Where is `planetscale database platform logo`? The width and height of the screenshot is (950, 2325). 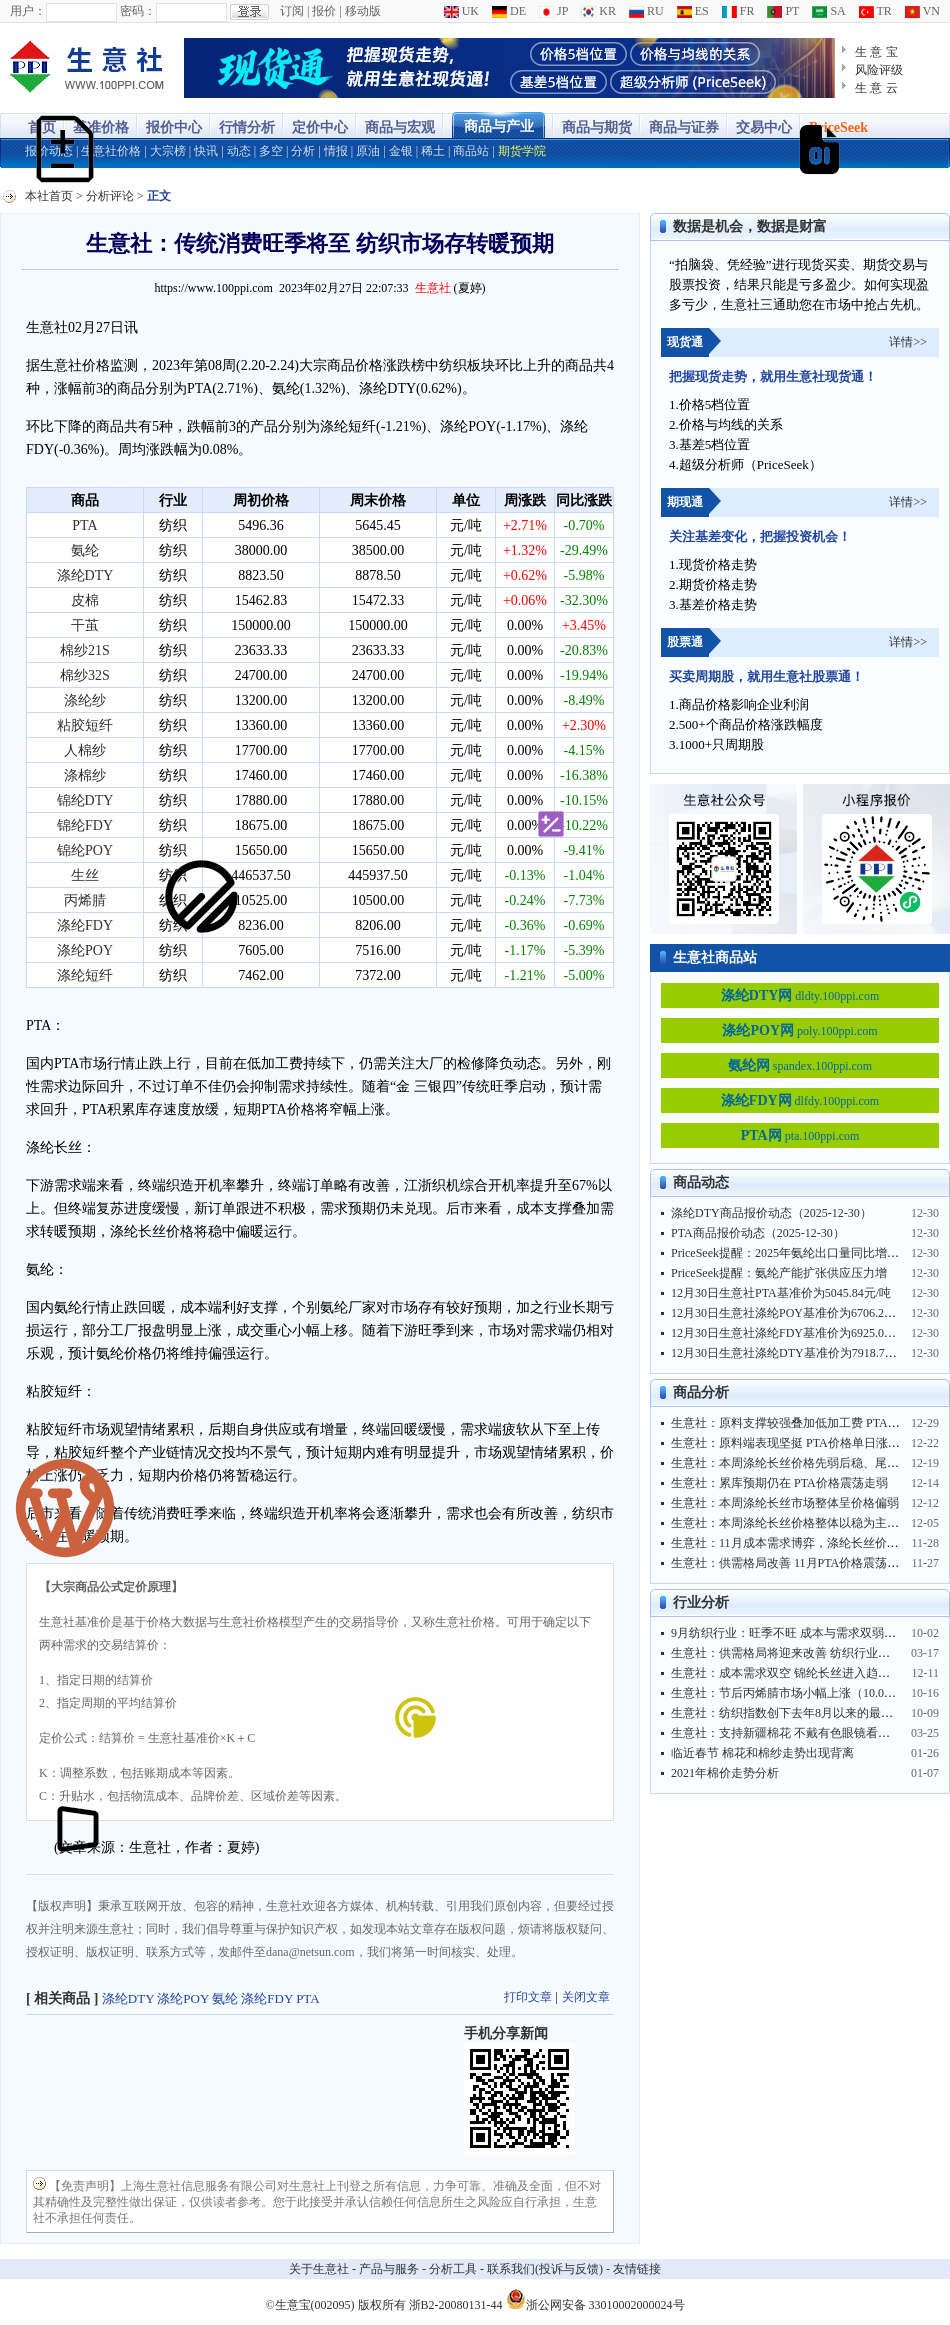
planetscale database platform logo is located at coordinates (201, 896).